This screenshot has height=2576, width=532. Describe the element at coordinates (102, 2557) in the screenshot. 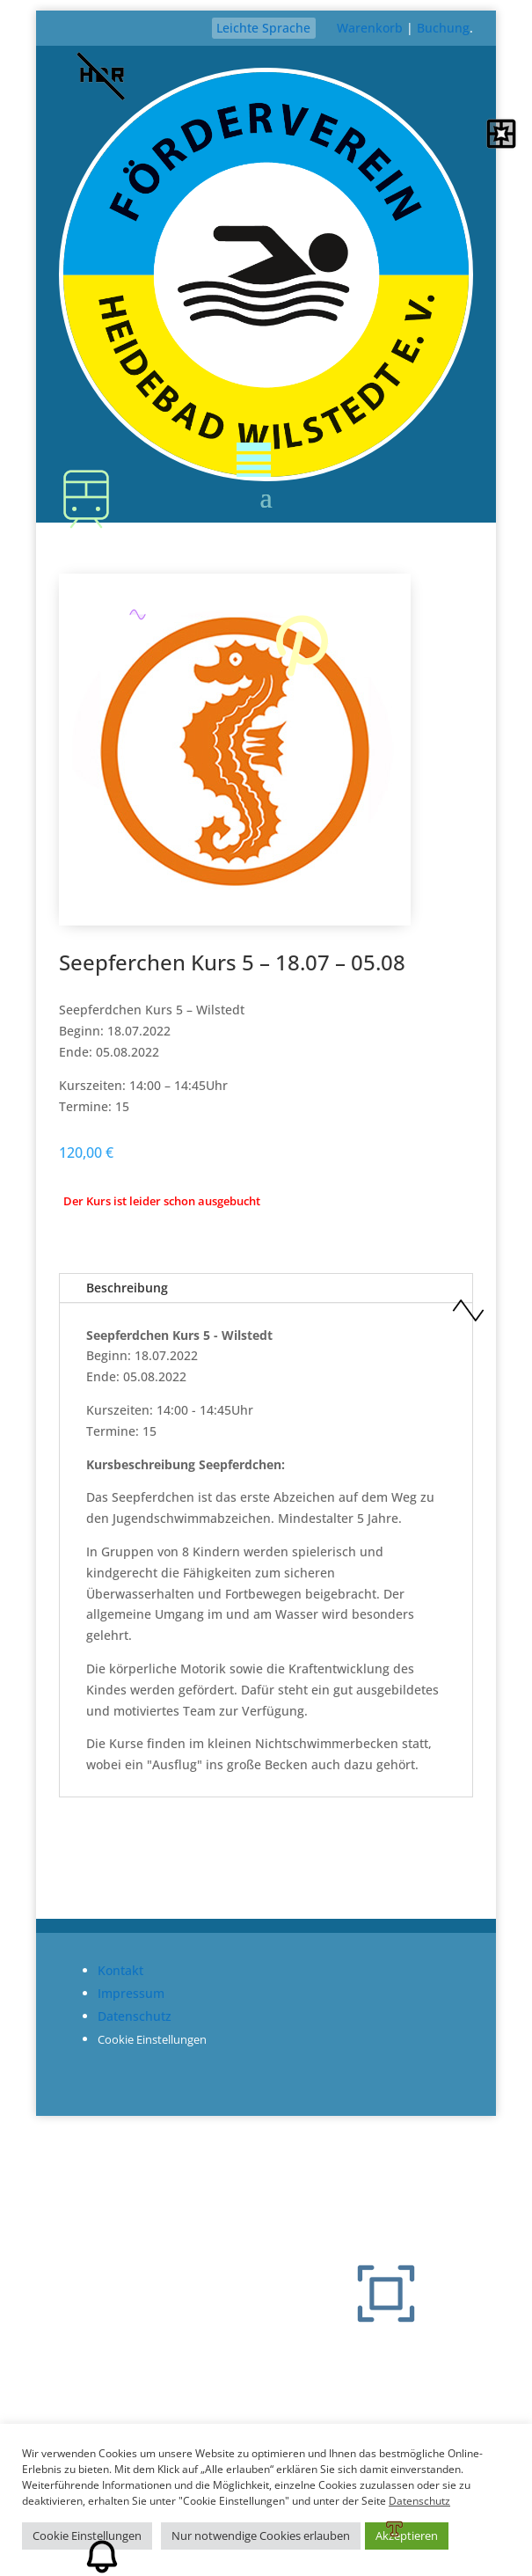

I see `view notifications` at that location.